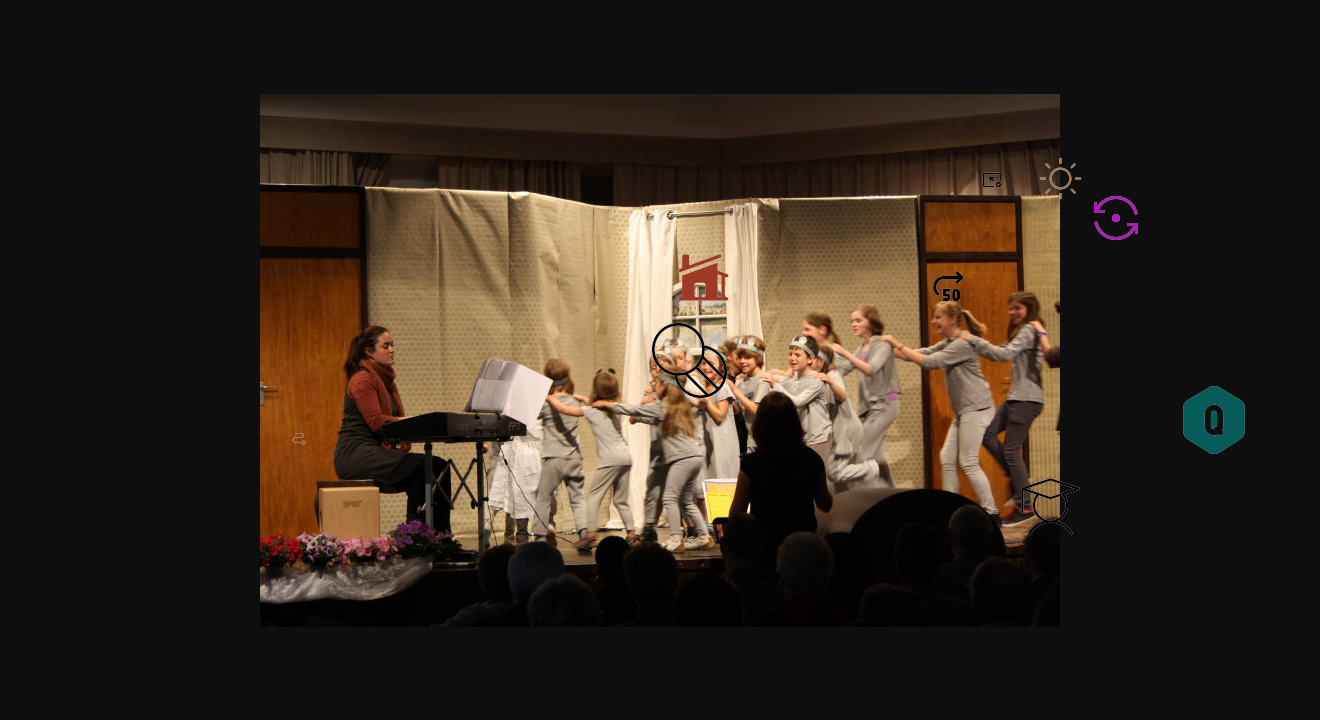 This screenshot has height=720, width=1320. What do you see at coordinates (1050, 507) in the screenshot?
I see `view student profile` at bounding box center [1050, 507].